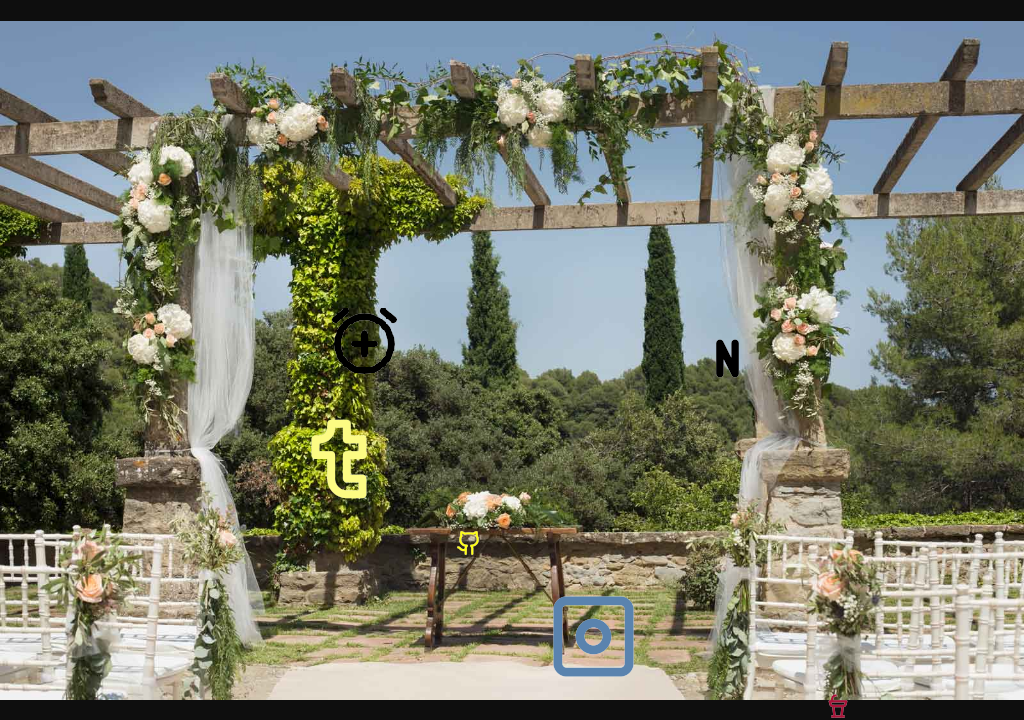 This screenshot has height=720, width=1024. Describe the element at coordinates (593, 636) in the screenshot. I see `apply a mask to selected layer or object` at that location.